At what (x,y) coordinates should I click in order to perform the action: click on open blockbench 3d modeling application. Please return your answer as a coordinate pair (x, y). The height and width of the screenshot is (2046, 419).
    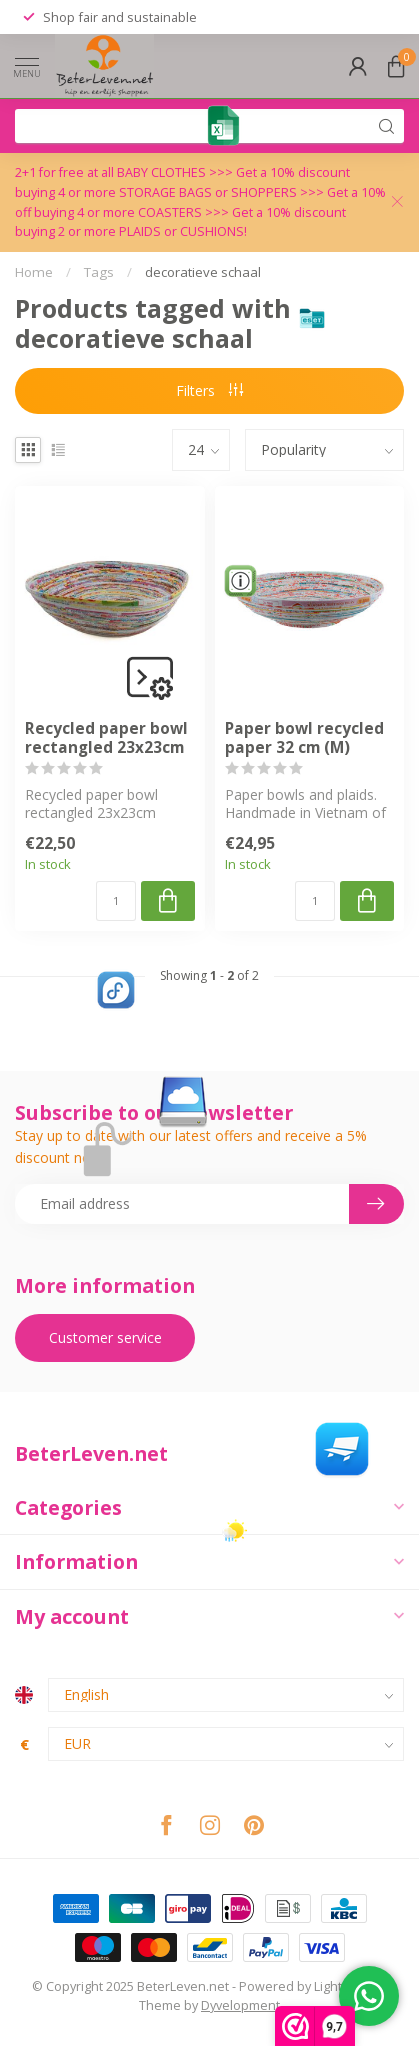
    Looking at the image, I should click on (342, 1449).